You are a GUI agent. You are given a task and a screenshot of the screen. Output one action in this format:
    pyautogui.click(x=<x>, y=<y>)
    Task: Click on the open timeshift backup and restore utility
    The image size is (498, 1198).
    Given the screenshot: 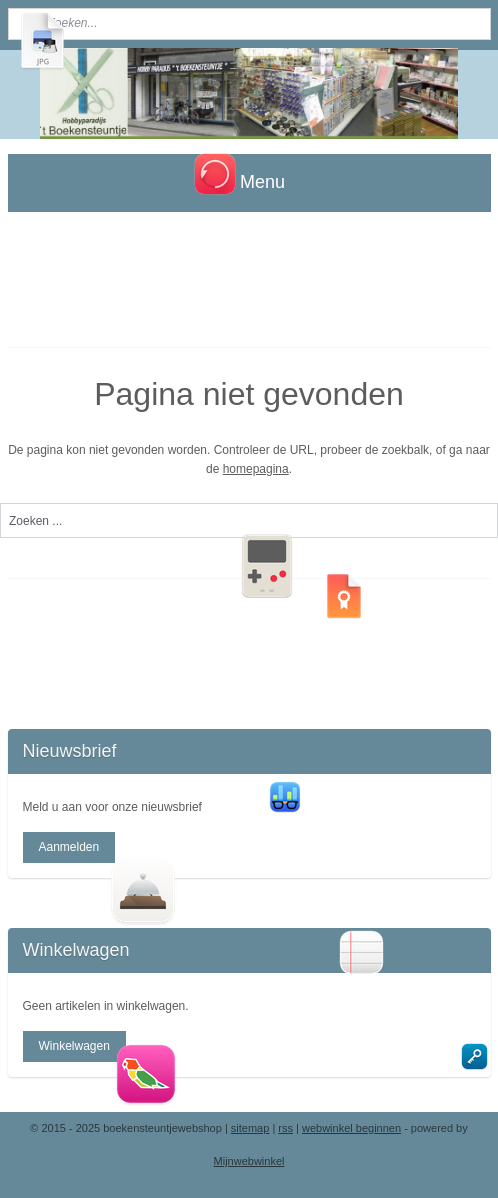 What is the action you would take?
    pyautogui.click(x=215, y=174)
    